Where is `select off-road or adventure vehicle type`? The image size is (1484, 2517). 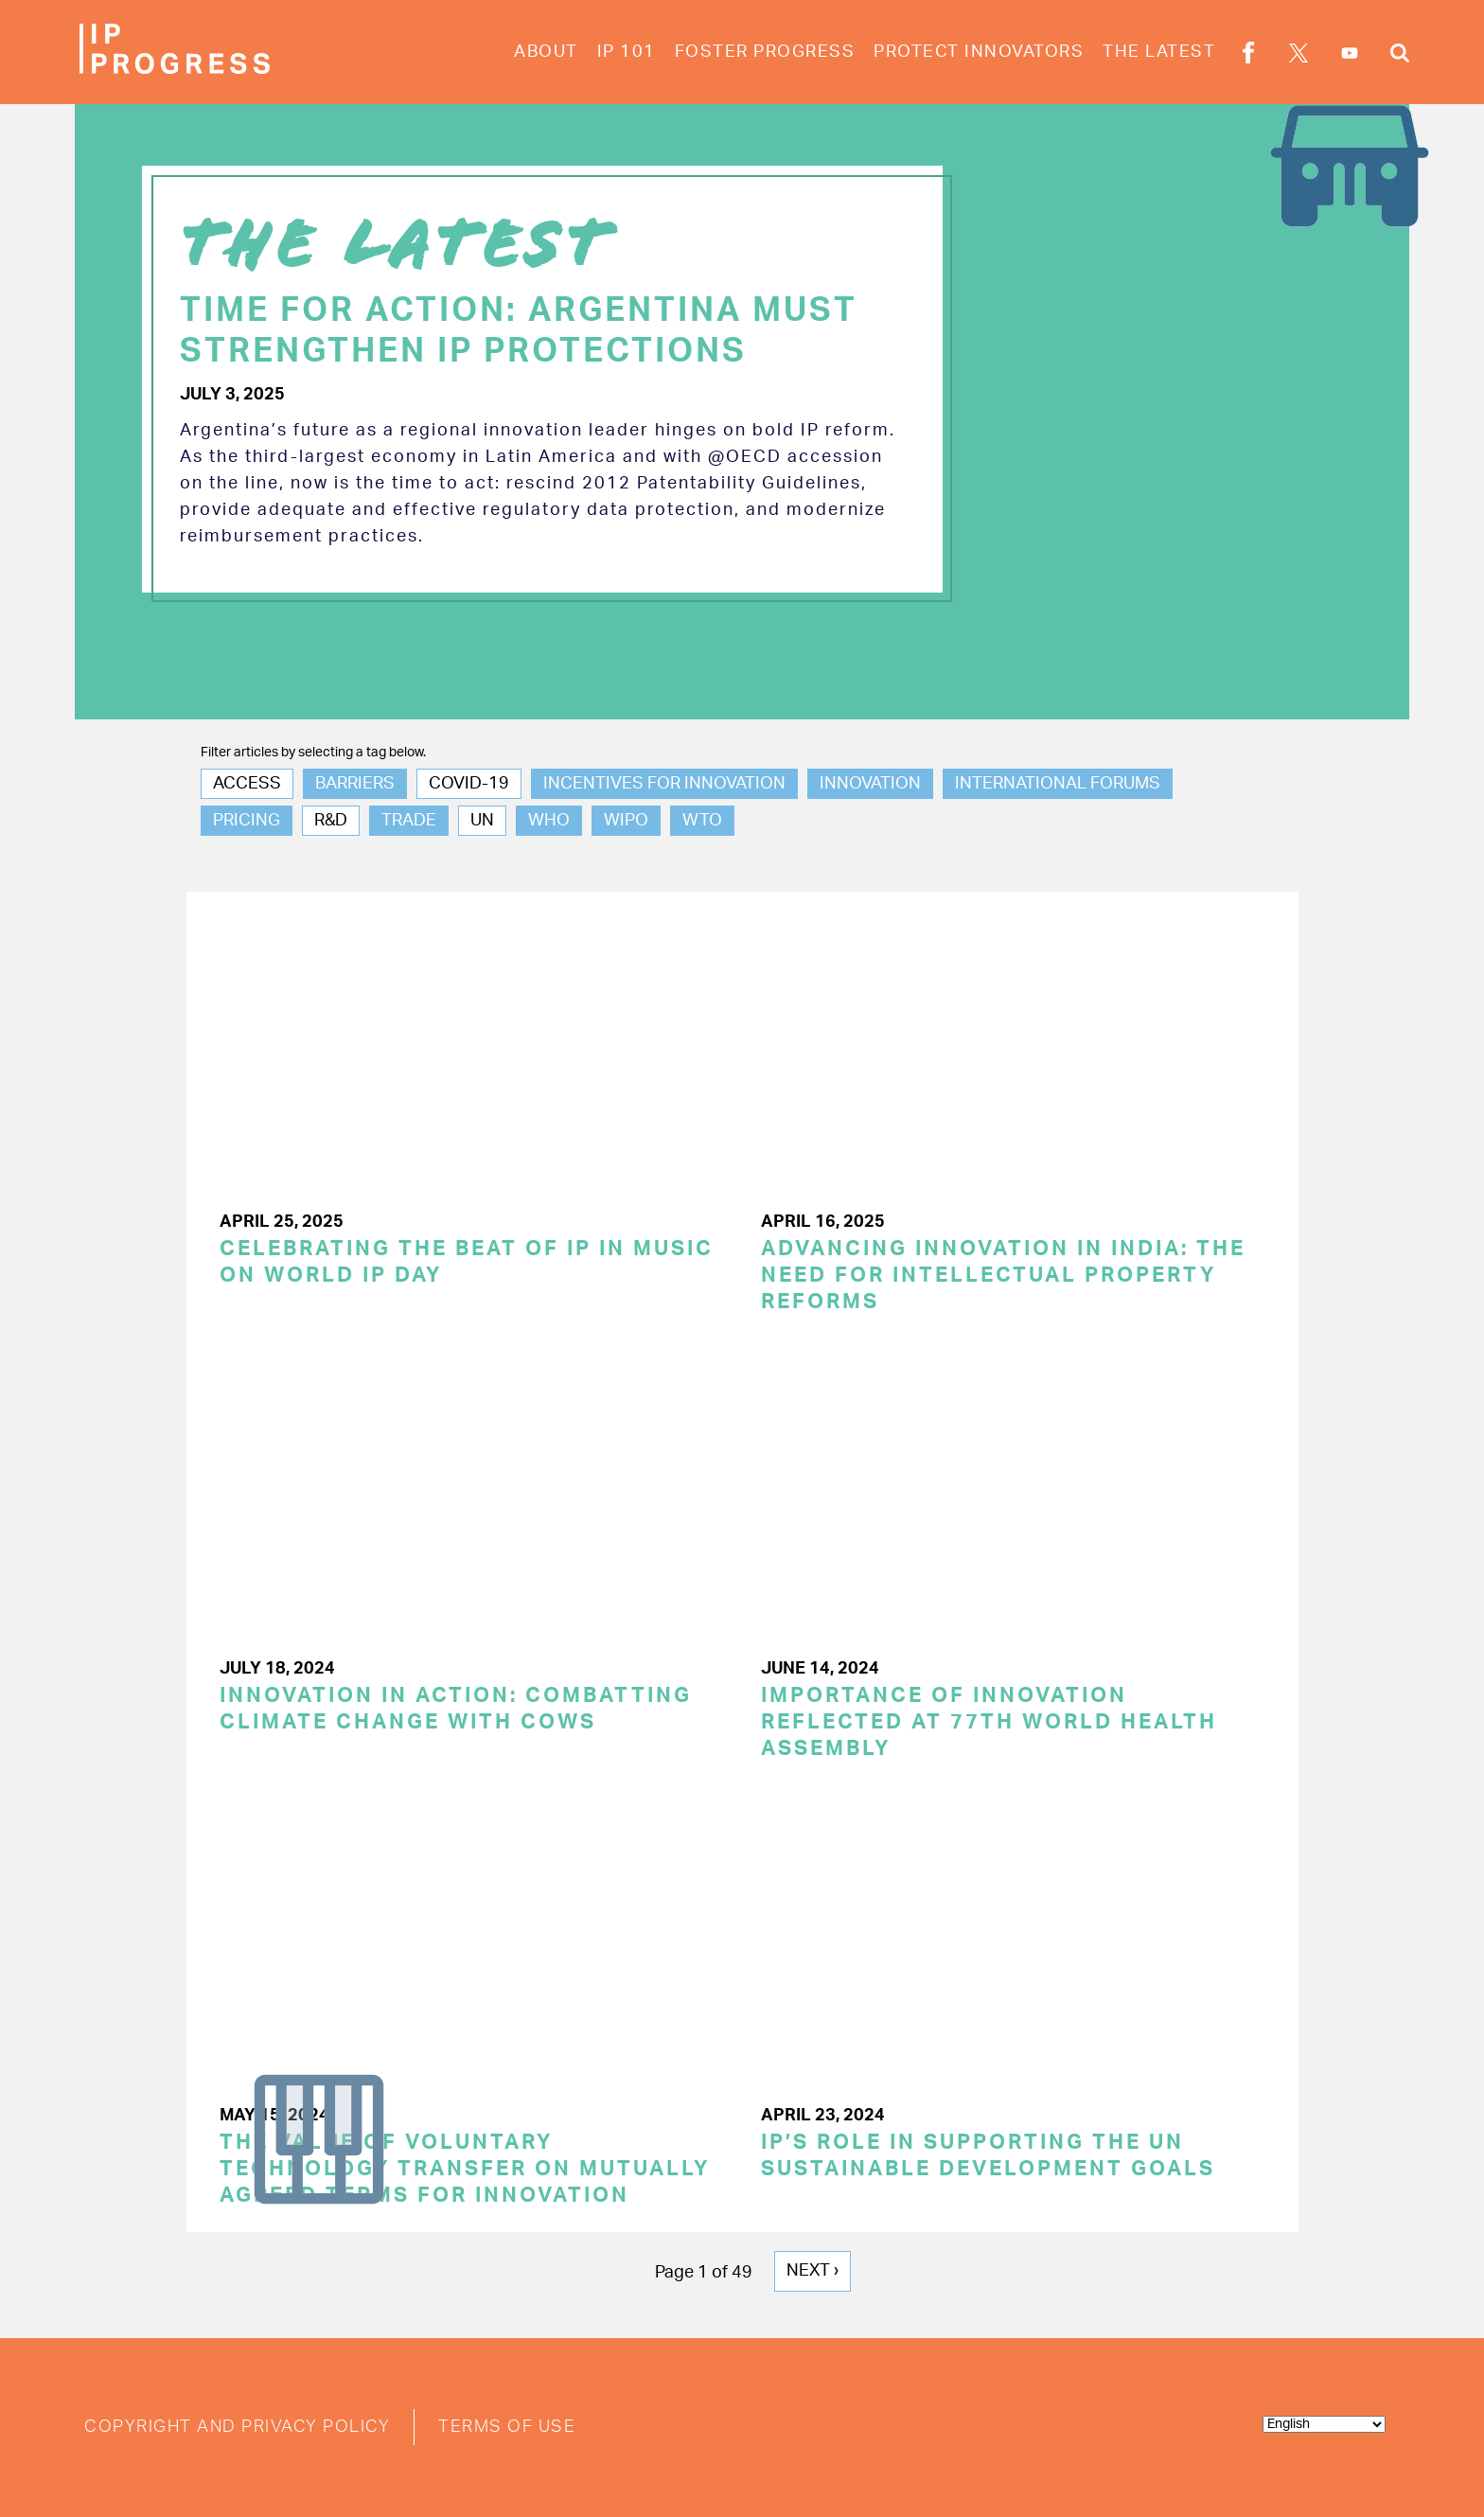 select off-road or adventure vehicle type is located at coordinates (1350, 168).